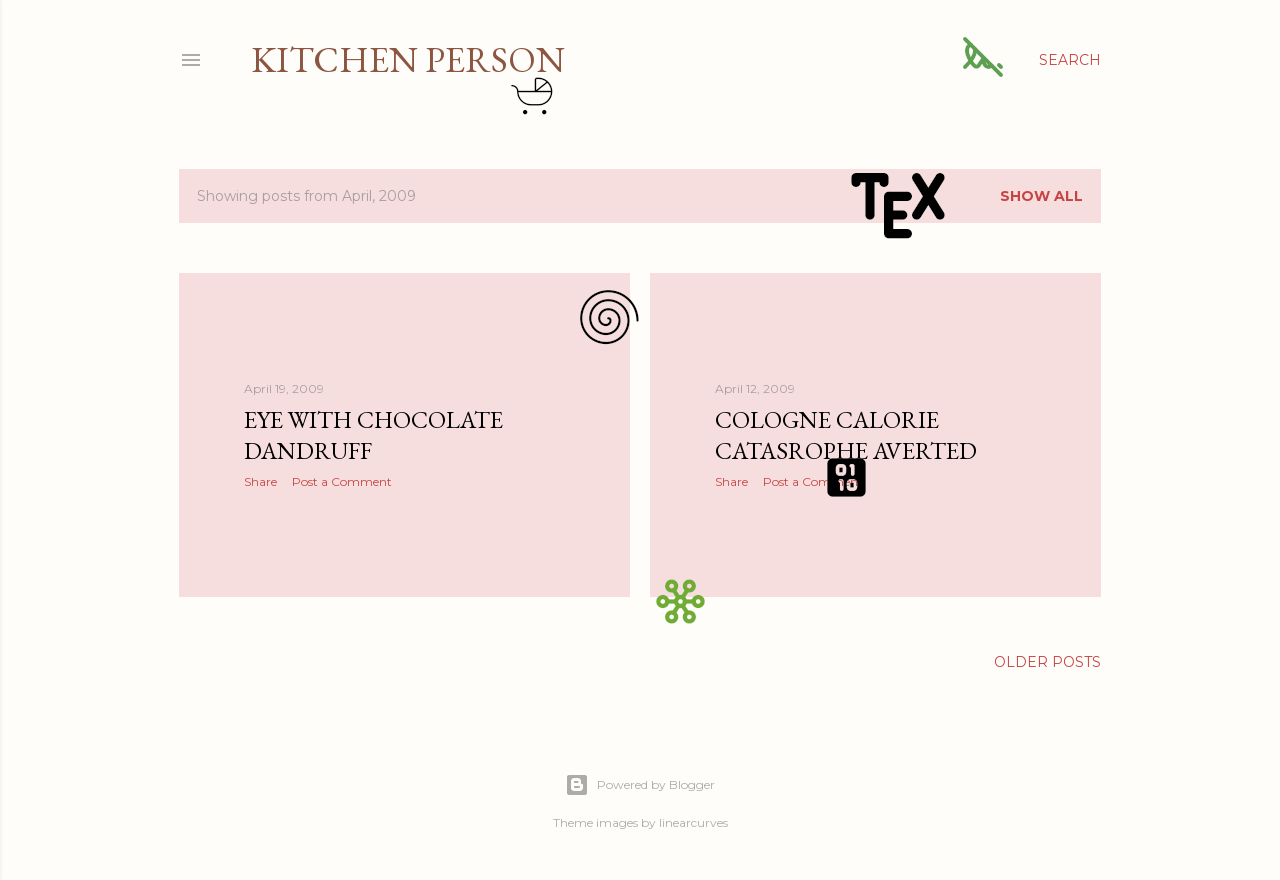 Image resolution: width=1280 pixels, height=880 pixels. Describe the element at coordinates (606, 316) in the screenshot. I see `indicates loading or processing in progress` at that location.